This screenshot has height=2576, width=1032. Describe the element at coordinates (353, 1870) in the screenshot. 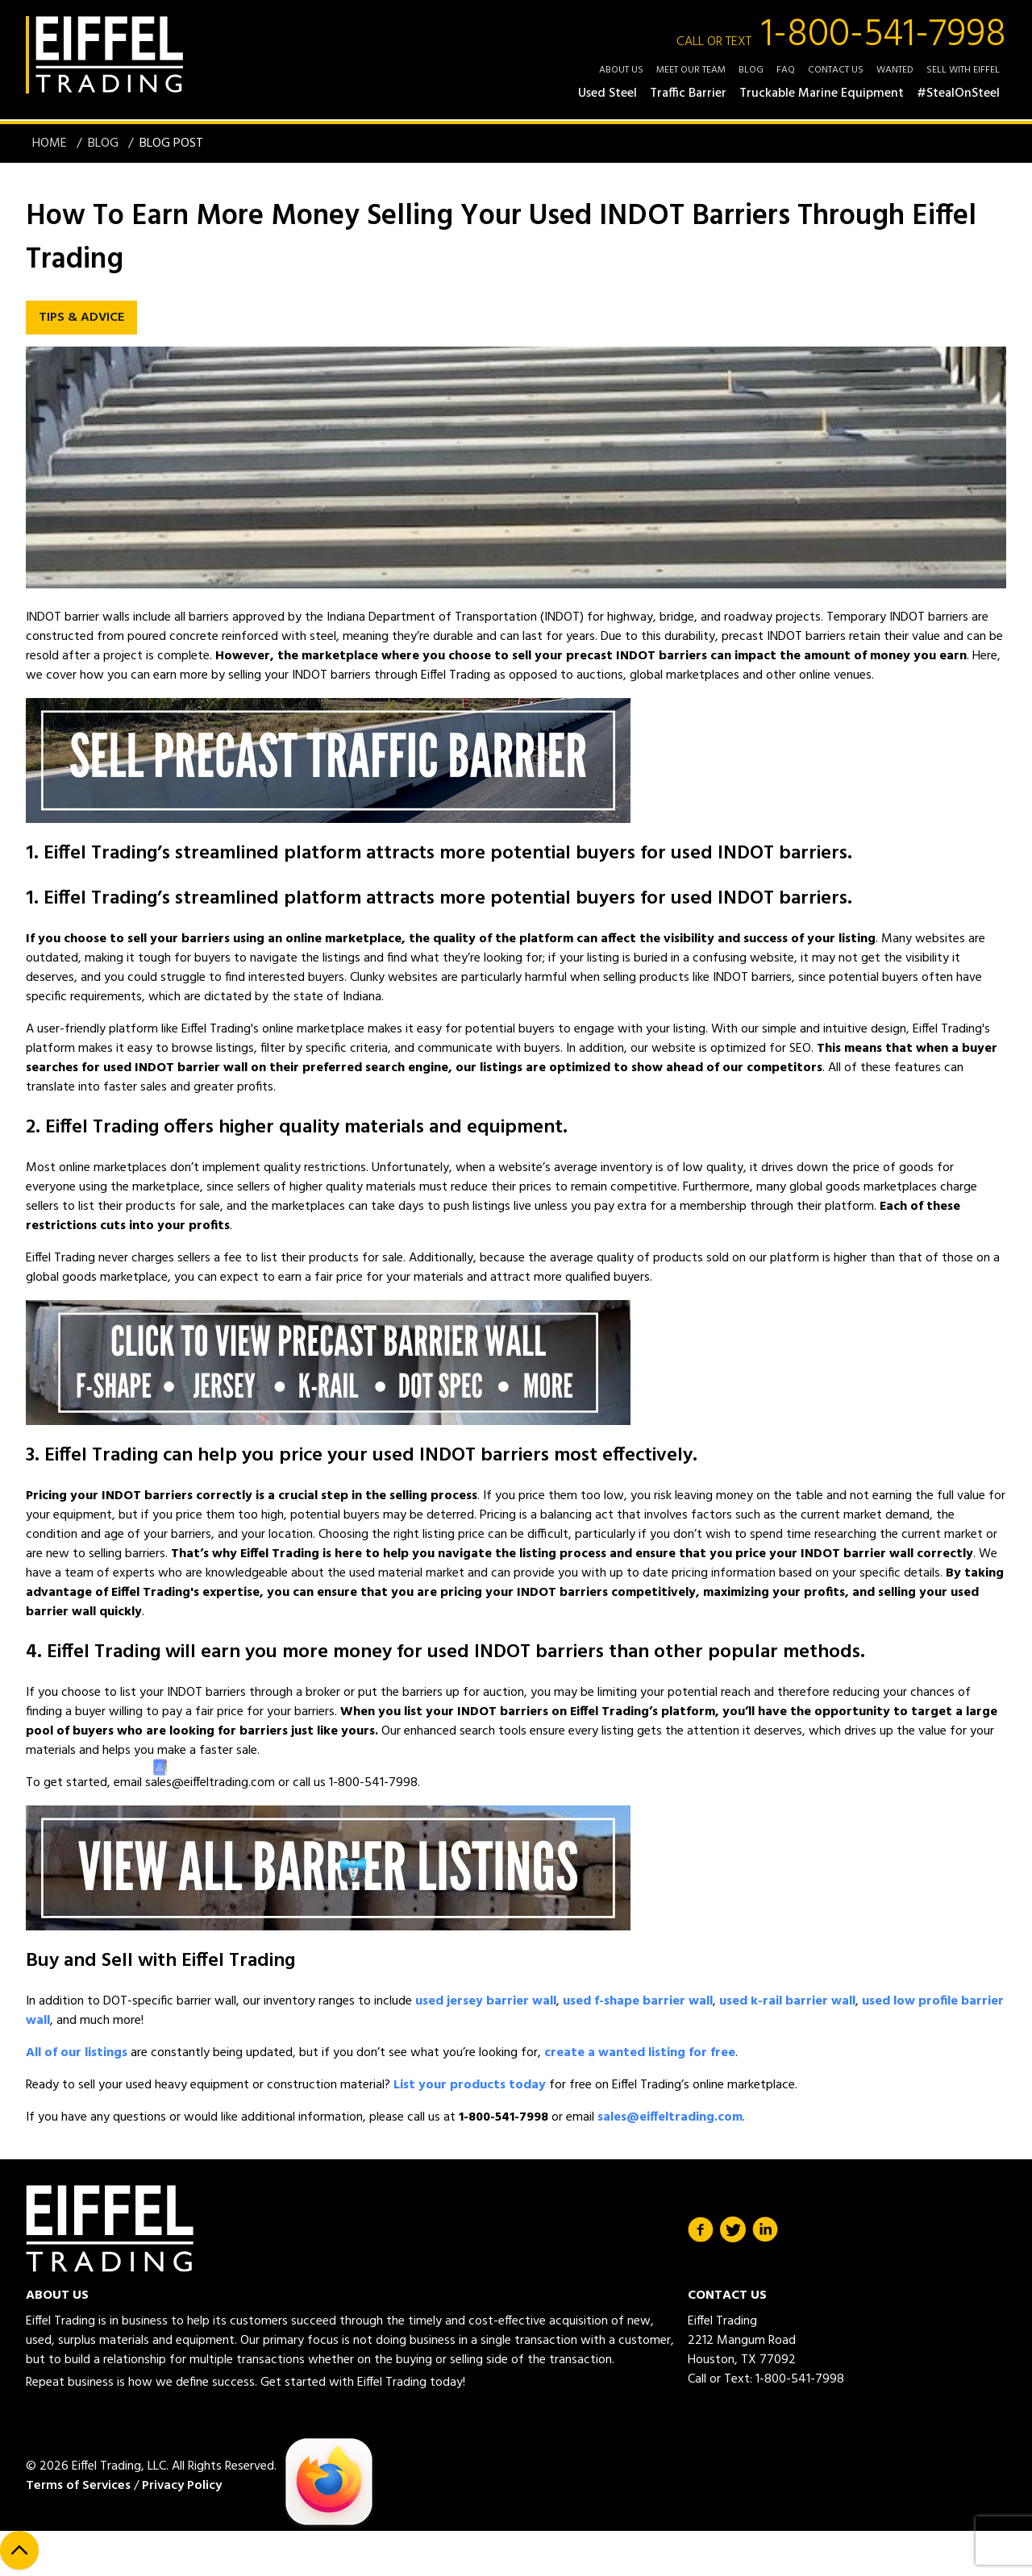

I see `open butler app` at that location.